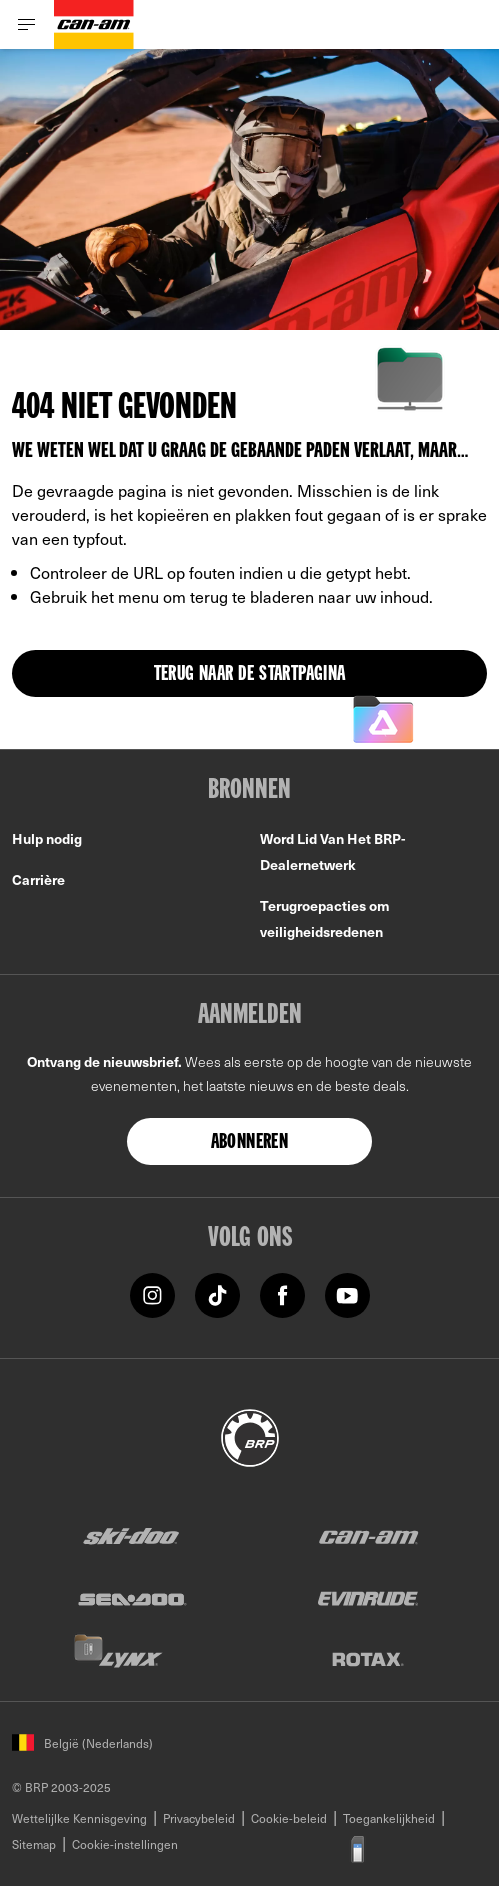 This screenshot has width=499, height=1886. I want to click on access document templates folder, so click(88, 1647).